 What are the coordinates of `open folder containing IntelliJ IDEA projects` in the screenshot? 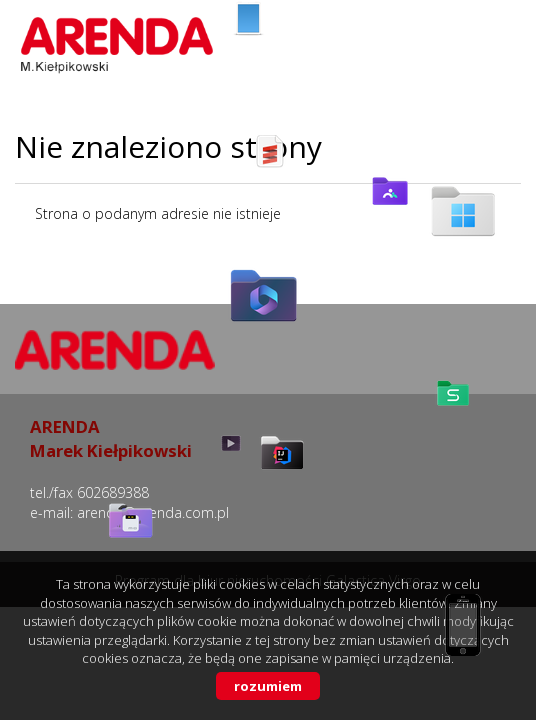 It's located at (282, 454).